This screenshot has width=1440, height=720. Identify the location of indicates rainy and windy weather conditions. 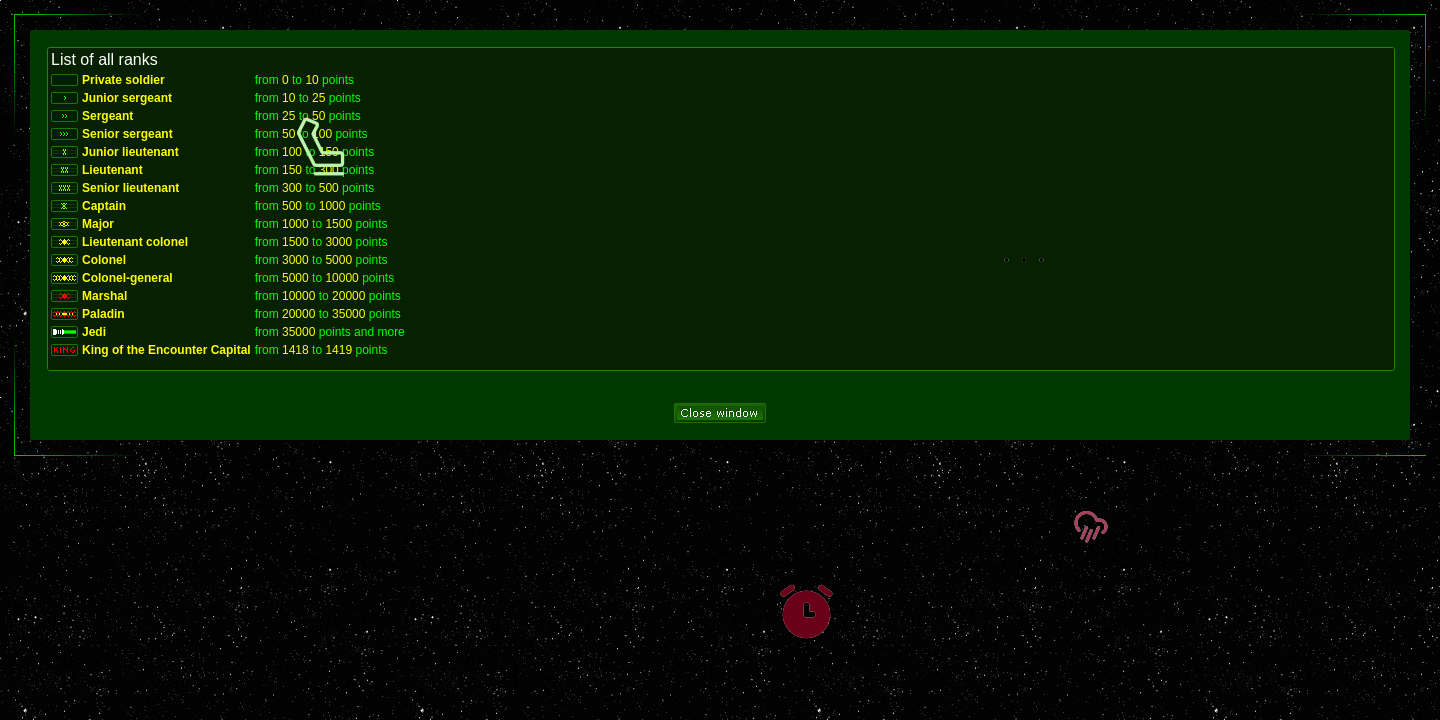
(1091, 526).